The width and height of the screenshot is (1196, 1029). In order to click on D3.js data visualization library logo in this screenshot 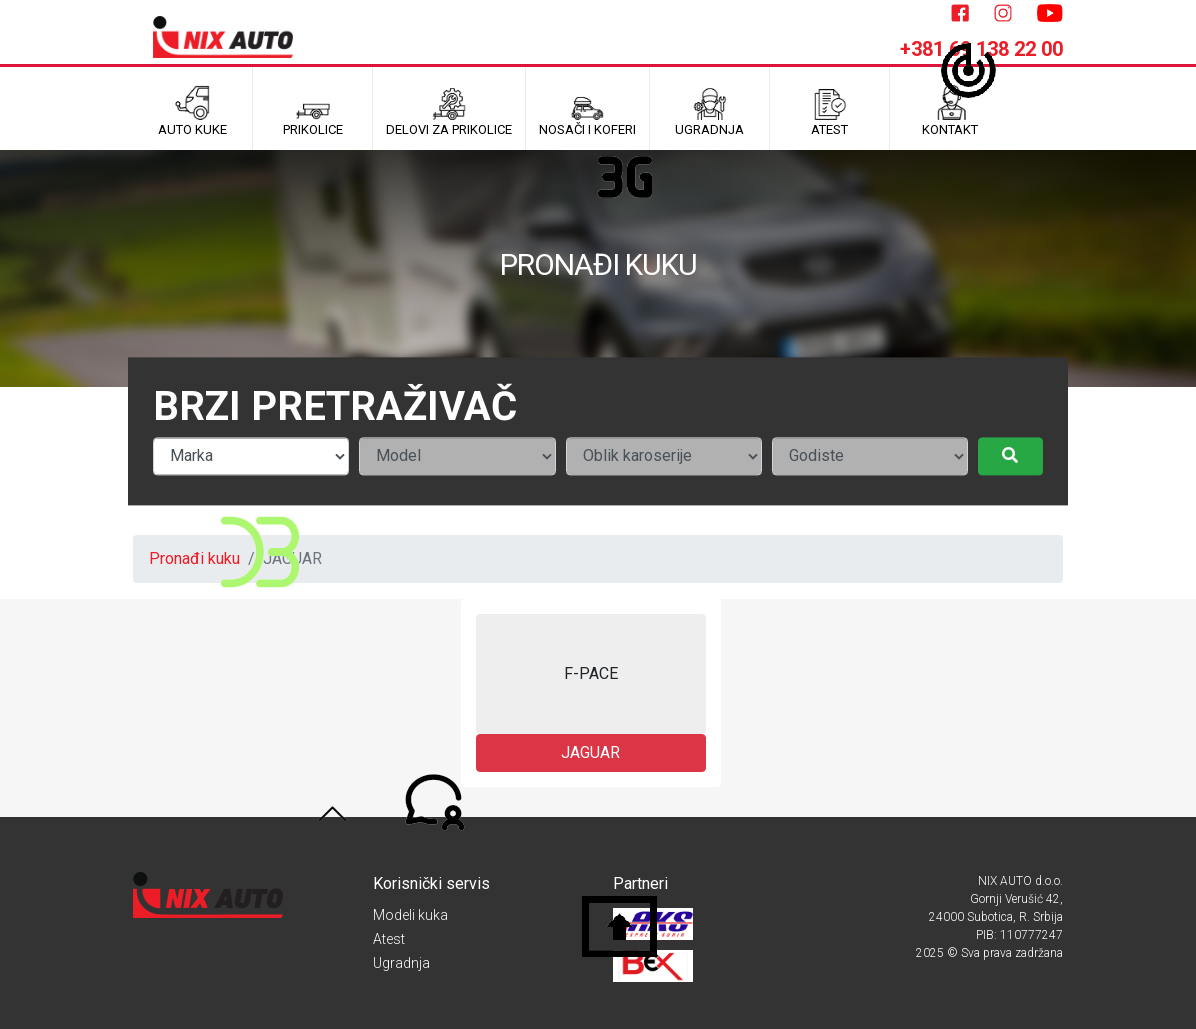, I will do `click(260, 552)`.